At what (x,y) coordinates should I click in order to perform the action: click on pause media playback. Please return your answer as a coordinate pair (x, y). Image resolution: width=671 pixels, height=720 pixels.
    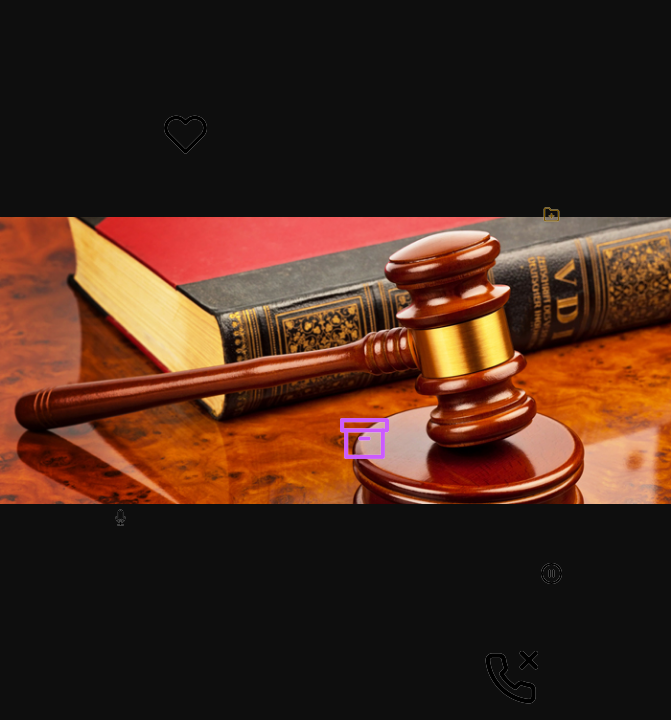
    Looking at the image, I should click on (551, 573).